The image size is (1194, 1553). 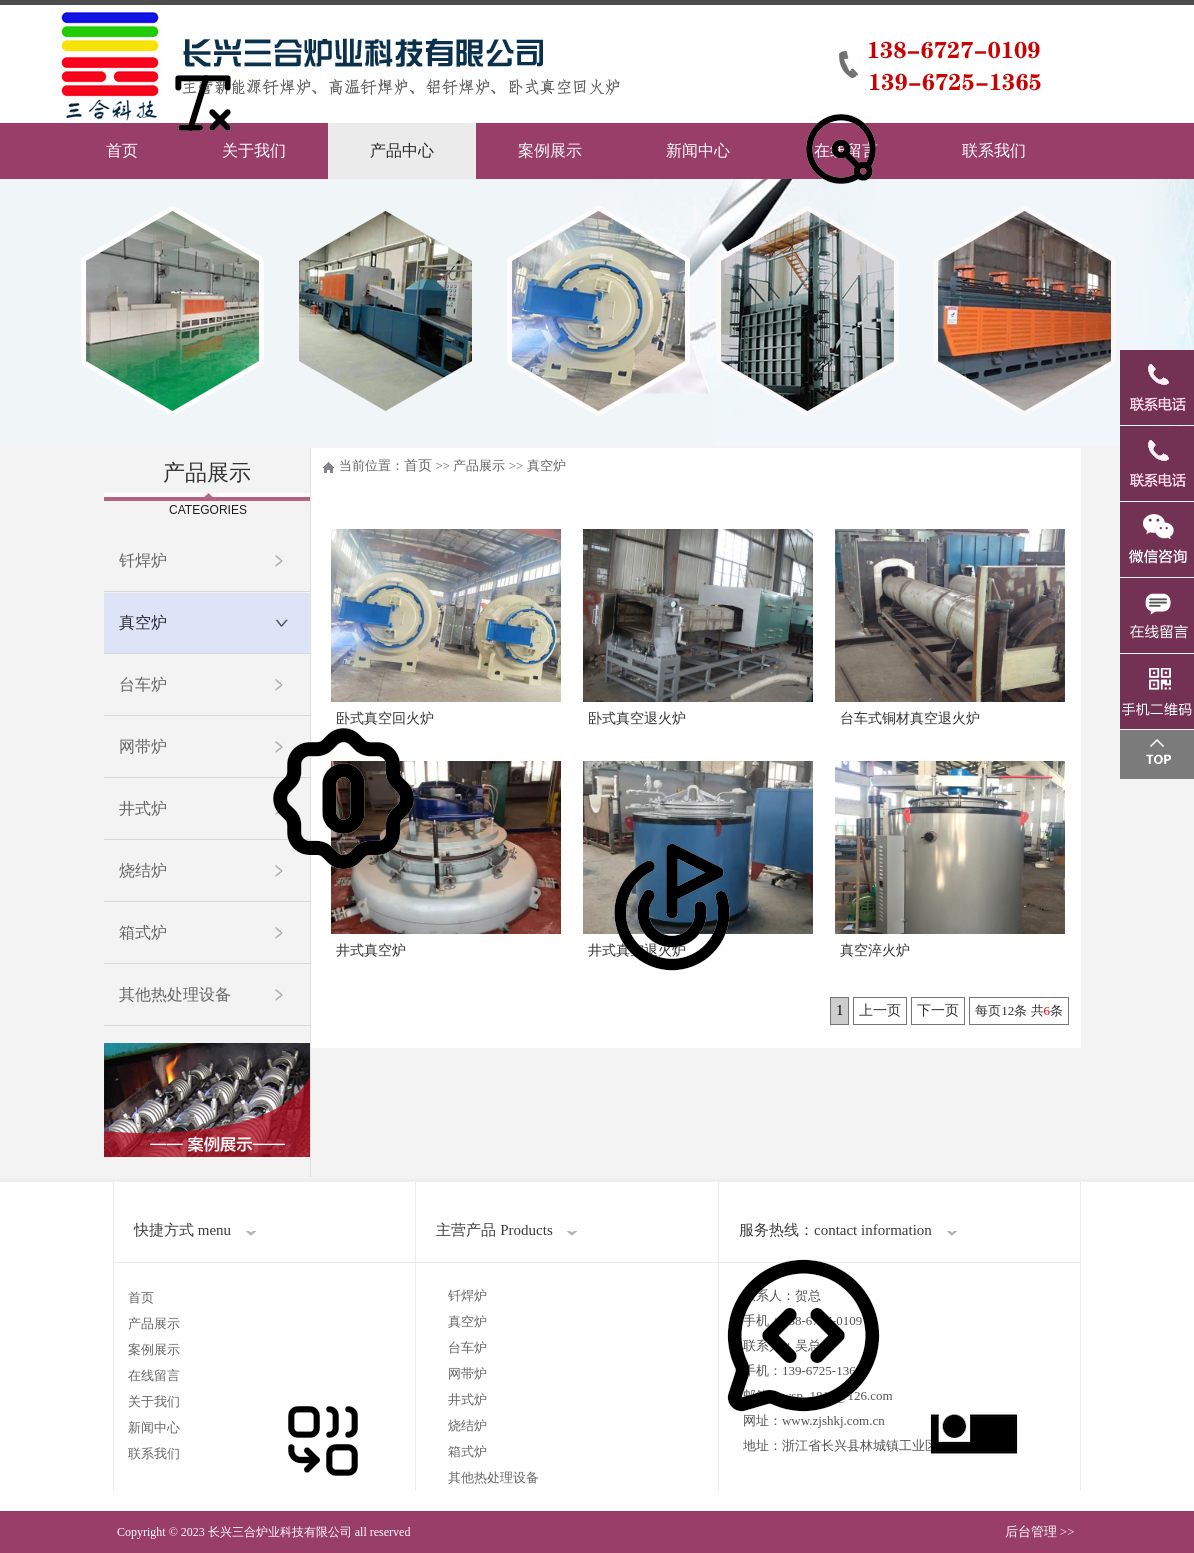 I want to click on merge or combine selected items, so click(x=323, y=1441).